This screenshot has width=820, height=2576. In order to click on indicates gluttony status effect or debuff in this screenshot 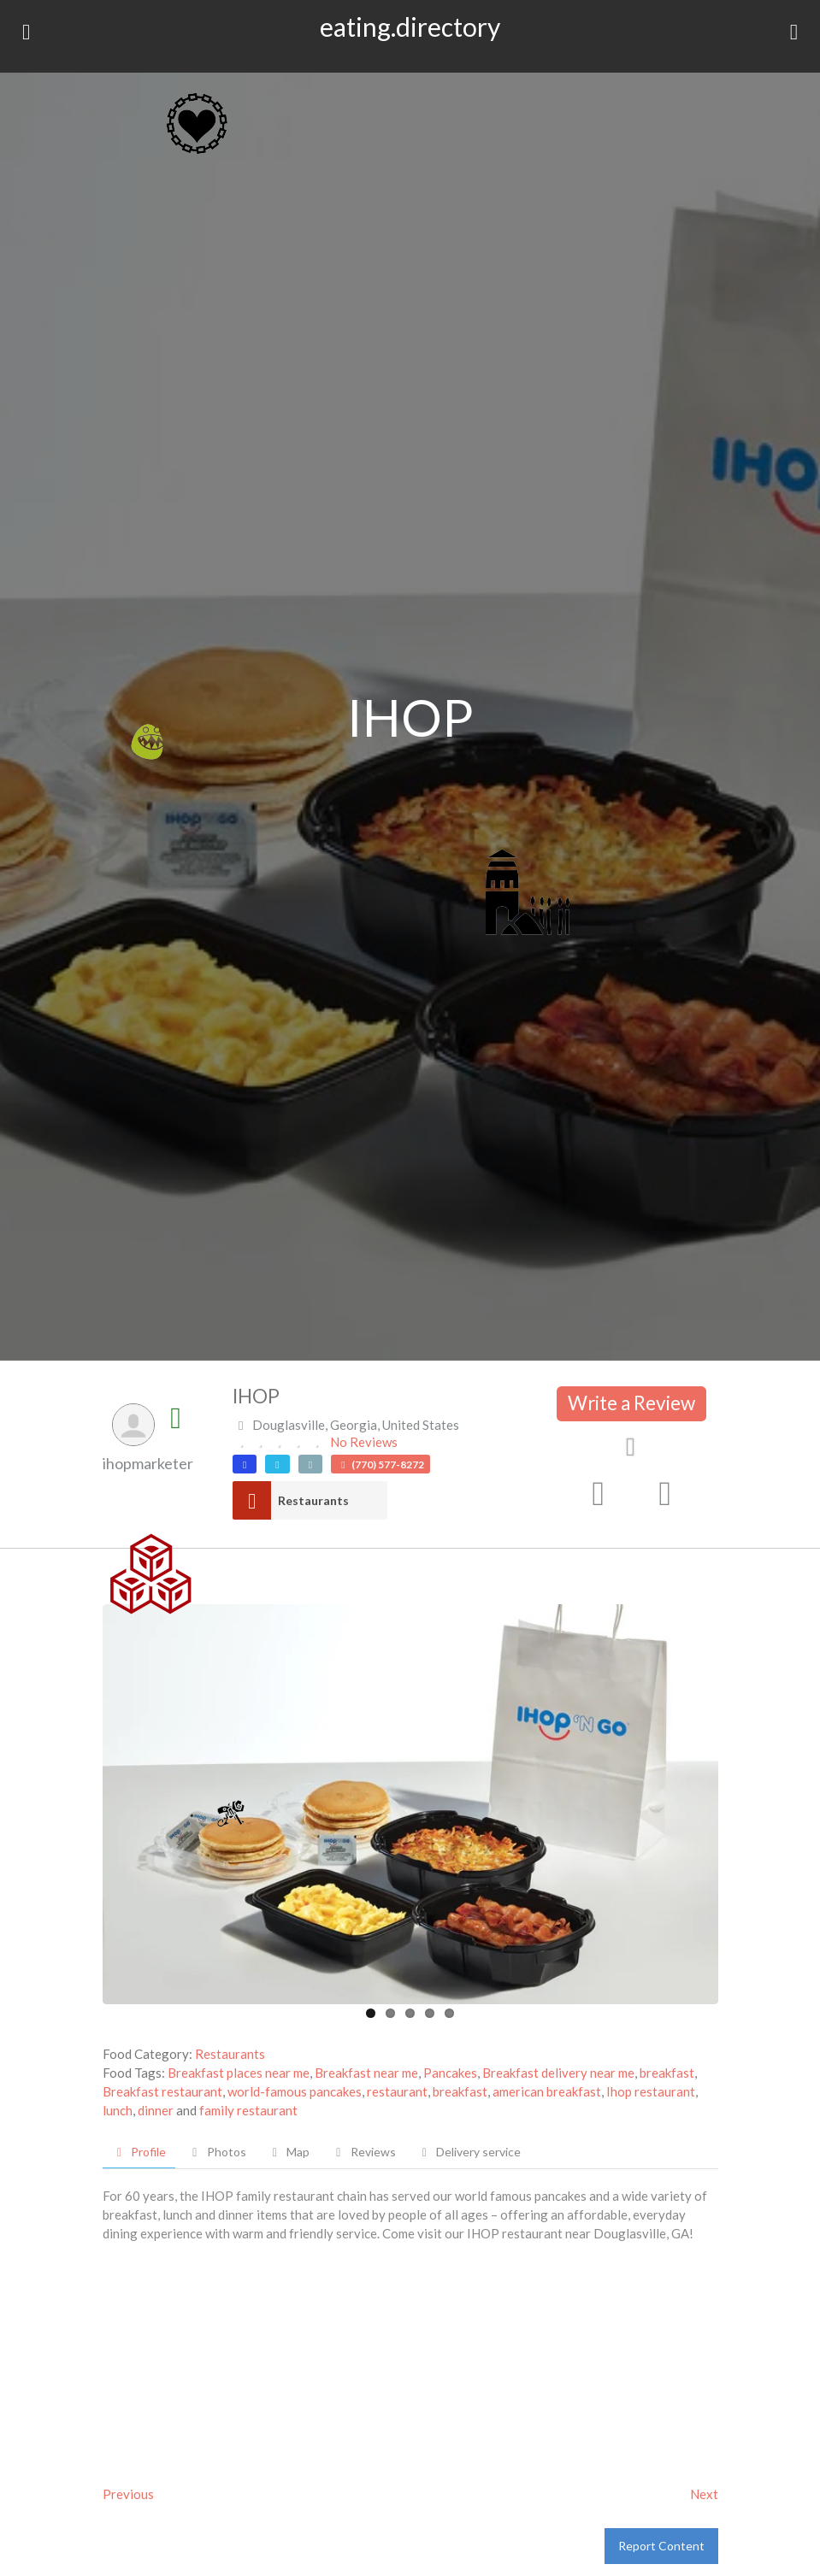, I will do `click(148, 742)`.